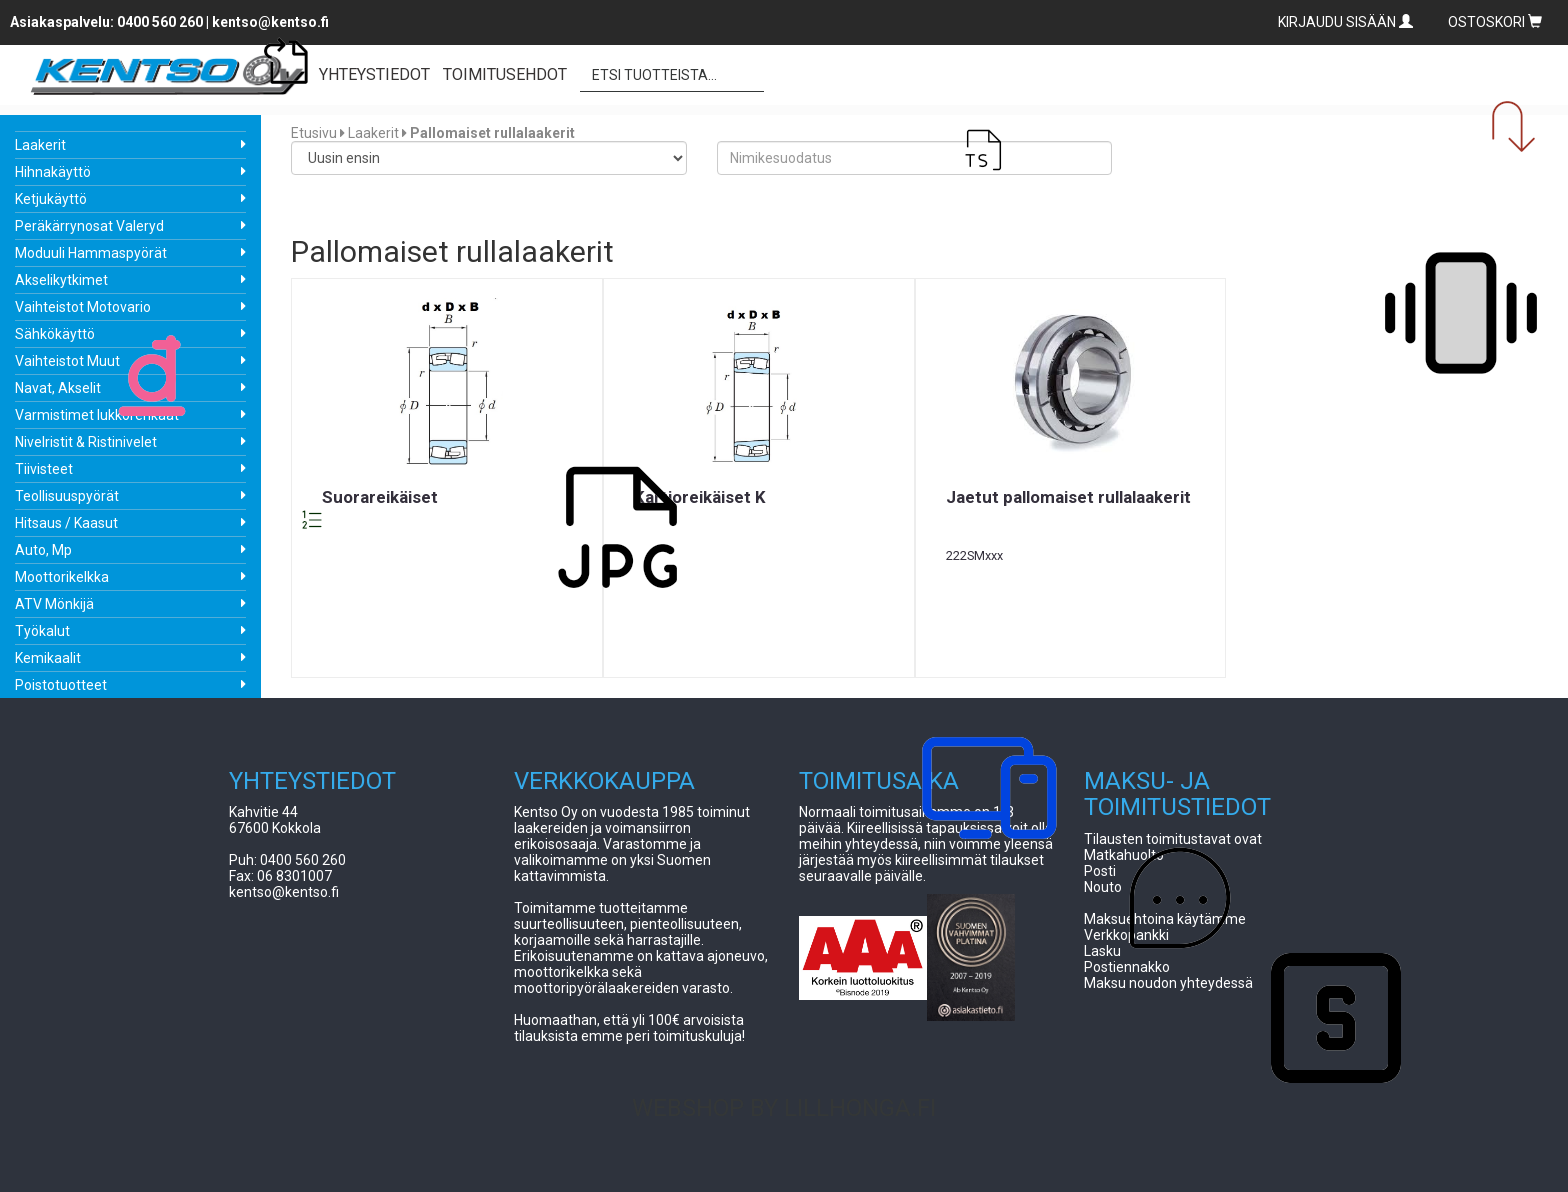 The image size is (1568, 1192). Describe the element at coordinates (152, 378) in the screenshot. I see `indicates Vietnamese dong currency` at that location.